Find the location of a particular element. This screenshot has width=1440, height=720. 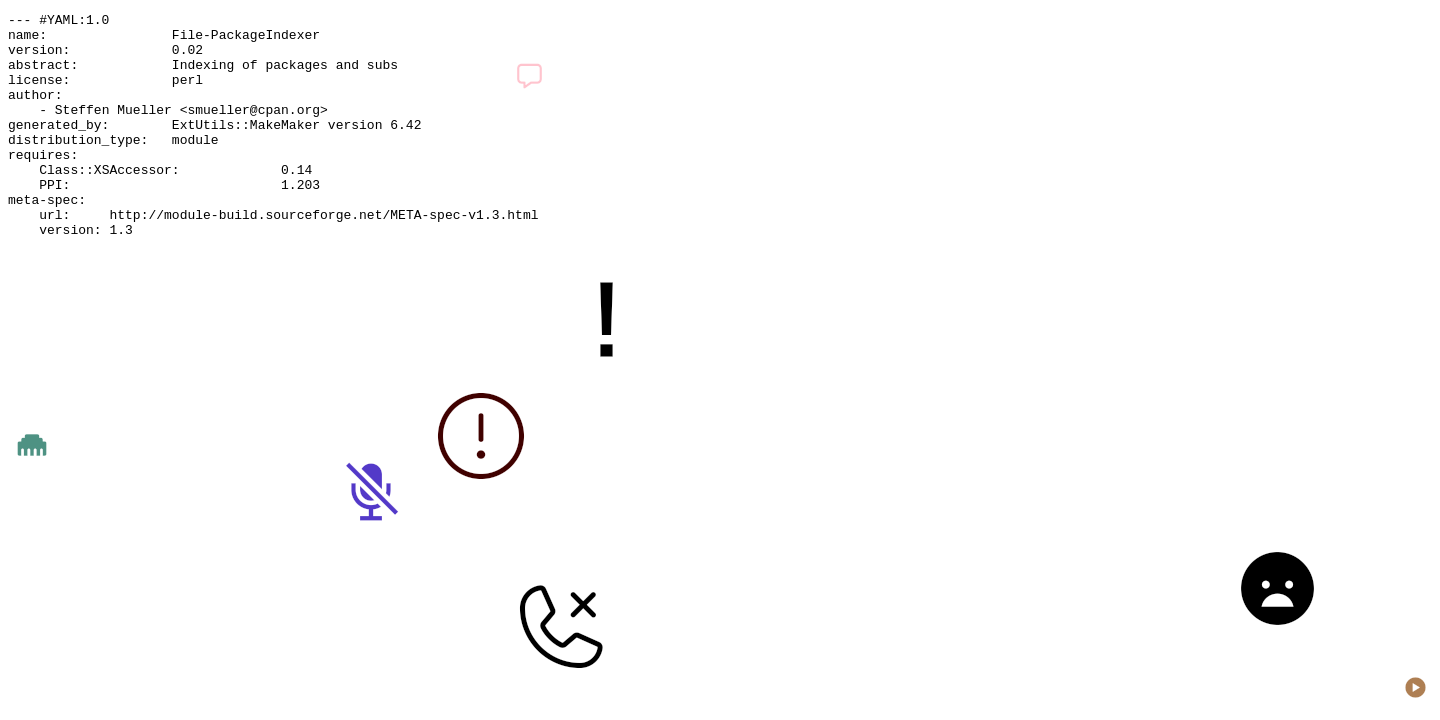

end or decline a phone call is located at coordinates (563, 625).